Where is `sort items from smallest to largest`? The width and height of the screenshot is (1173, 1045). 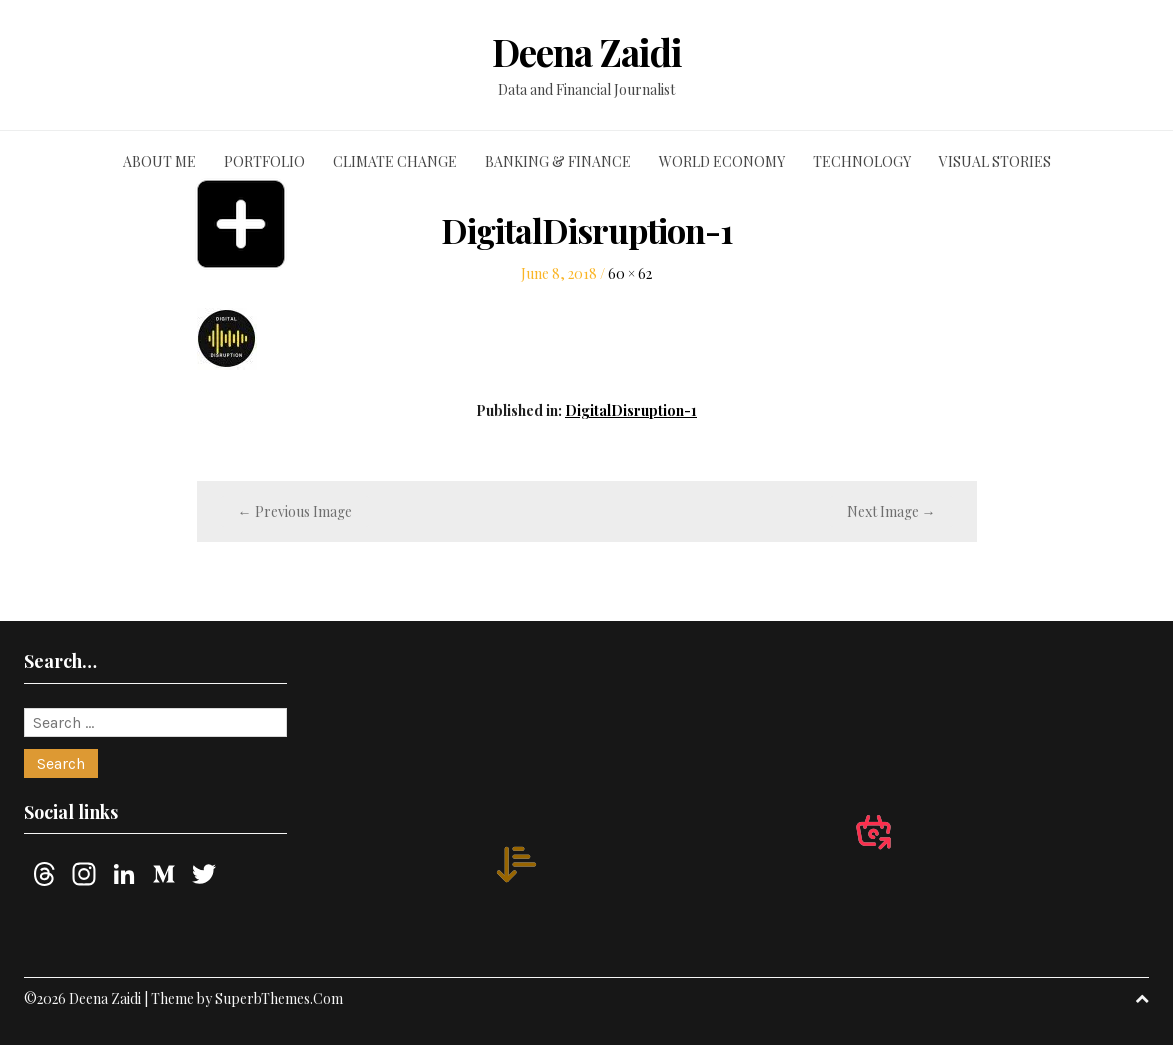 sort items from smallest to largest is located at coordinates (516, 864).